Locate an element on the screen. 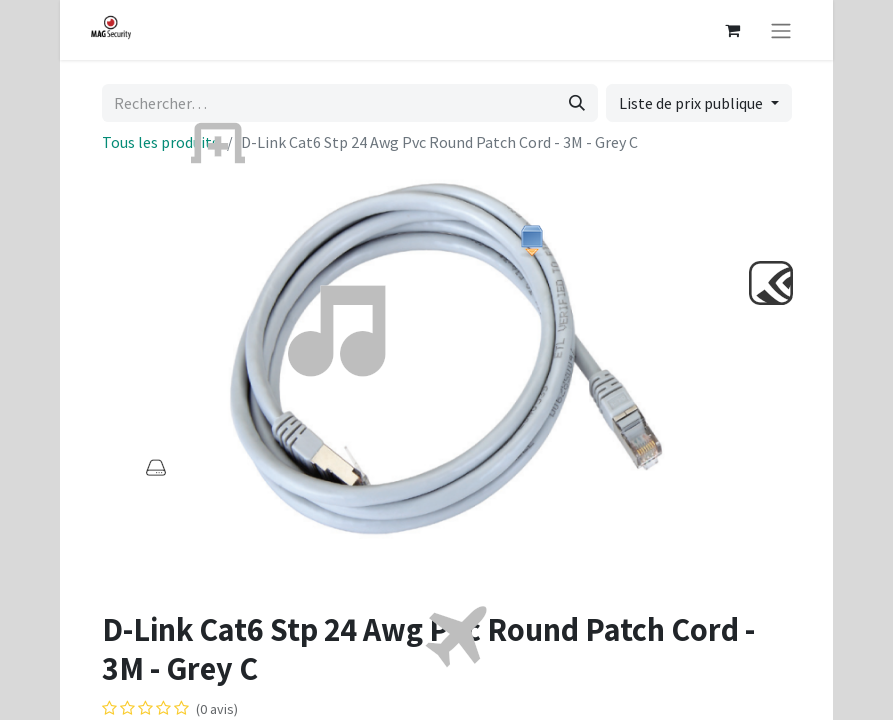 This screenshot has height=720, width=893. open gwe (gpu widget extension) settings is located at coordinates (771, 283).